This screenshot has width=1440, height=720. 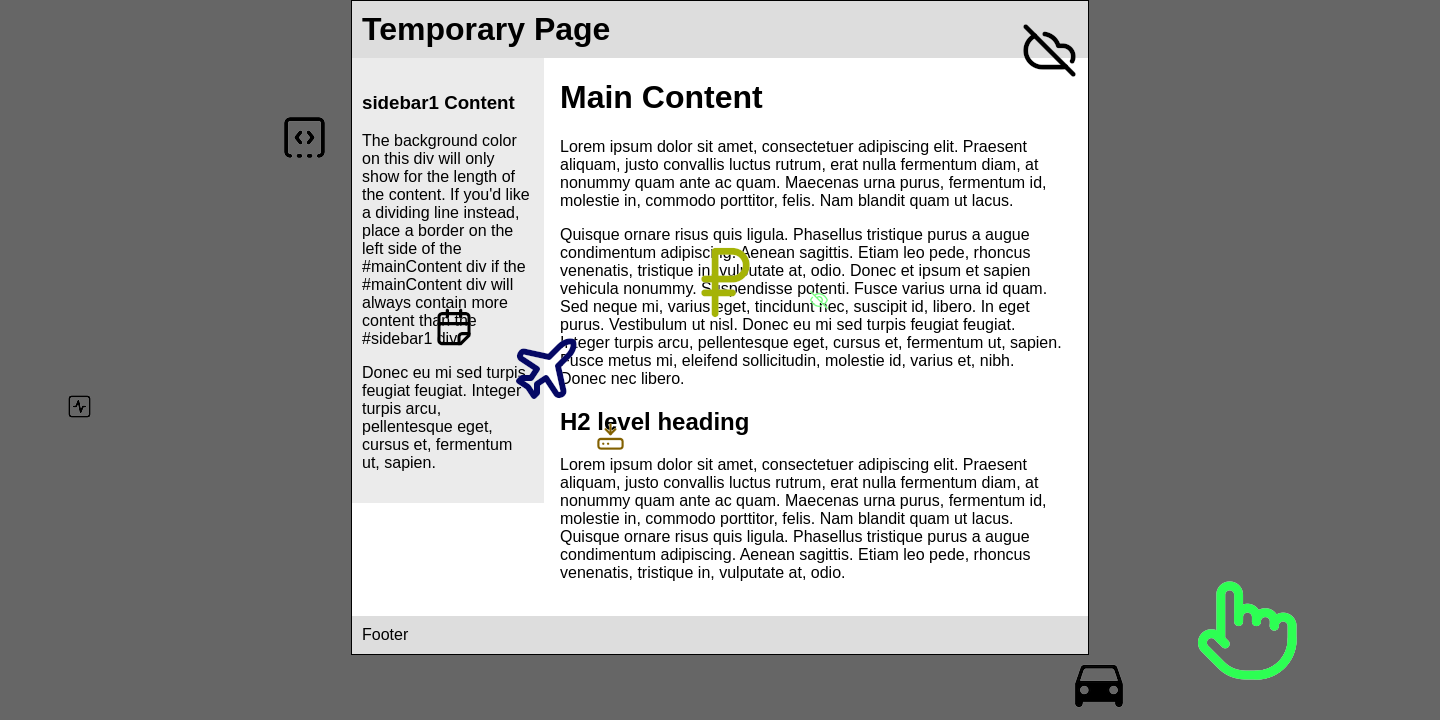 I want to click on enable airplane mode, so click(x=546, y=369).